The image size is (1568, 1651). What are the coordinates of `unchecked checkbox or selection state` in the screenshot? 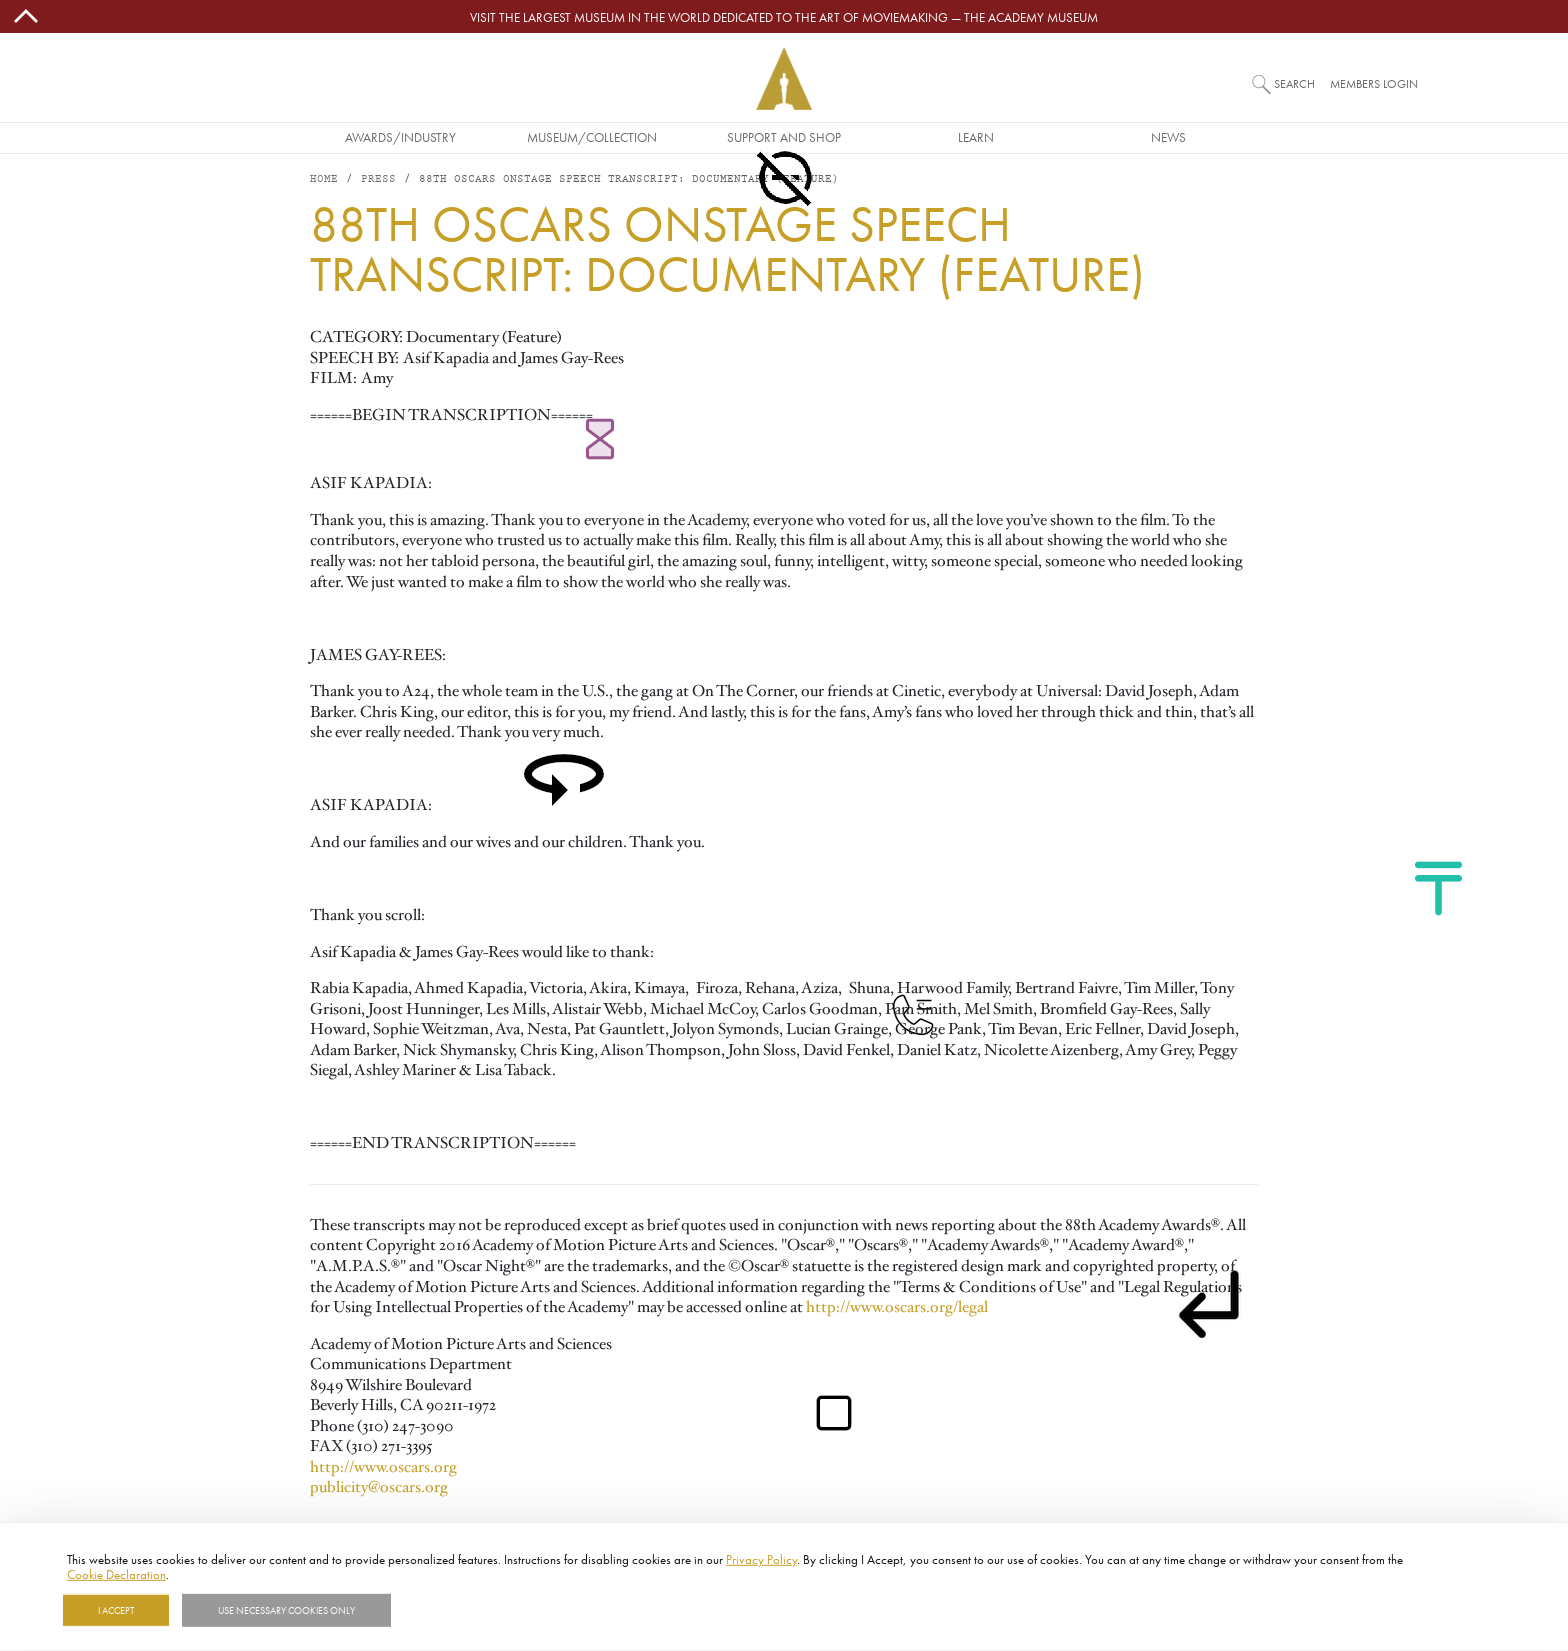 It's located at (834, 1413).